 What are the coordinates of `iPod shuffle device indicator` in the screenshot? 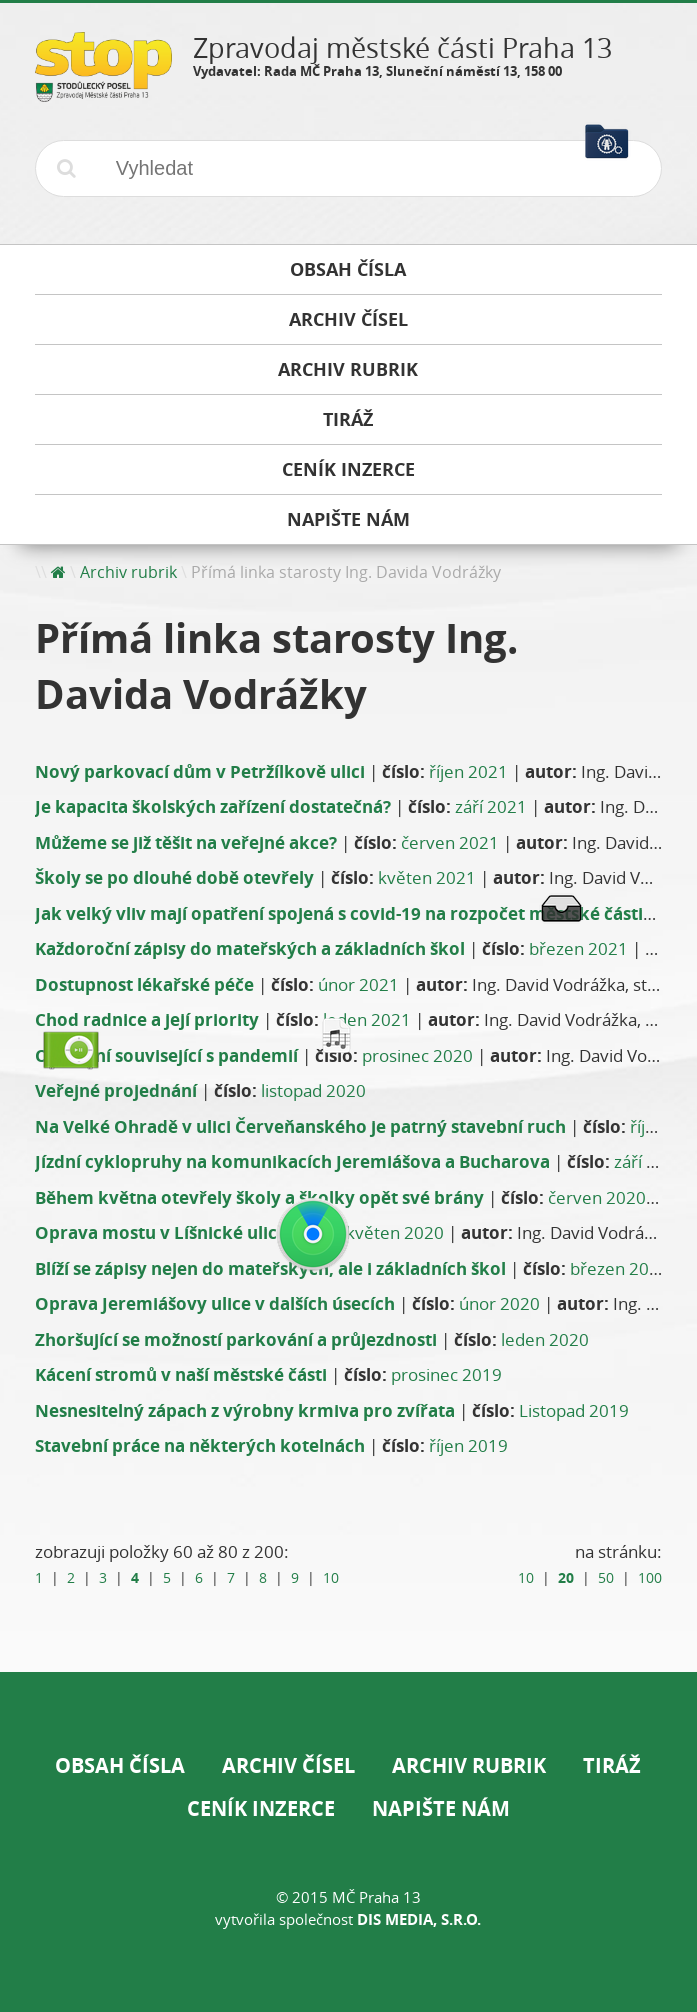 It's located at (71, 1040).